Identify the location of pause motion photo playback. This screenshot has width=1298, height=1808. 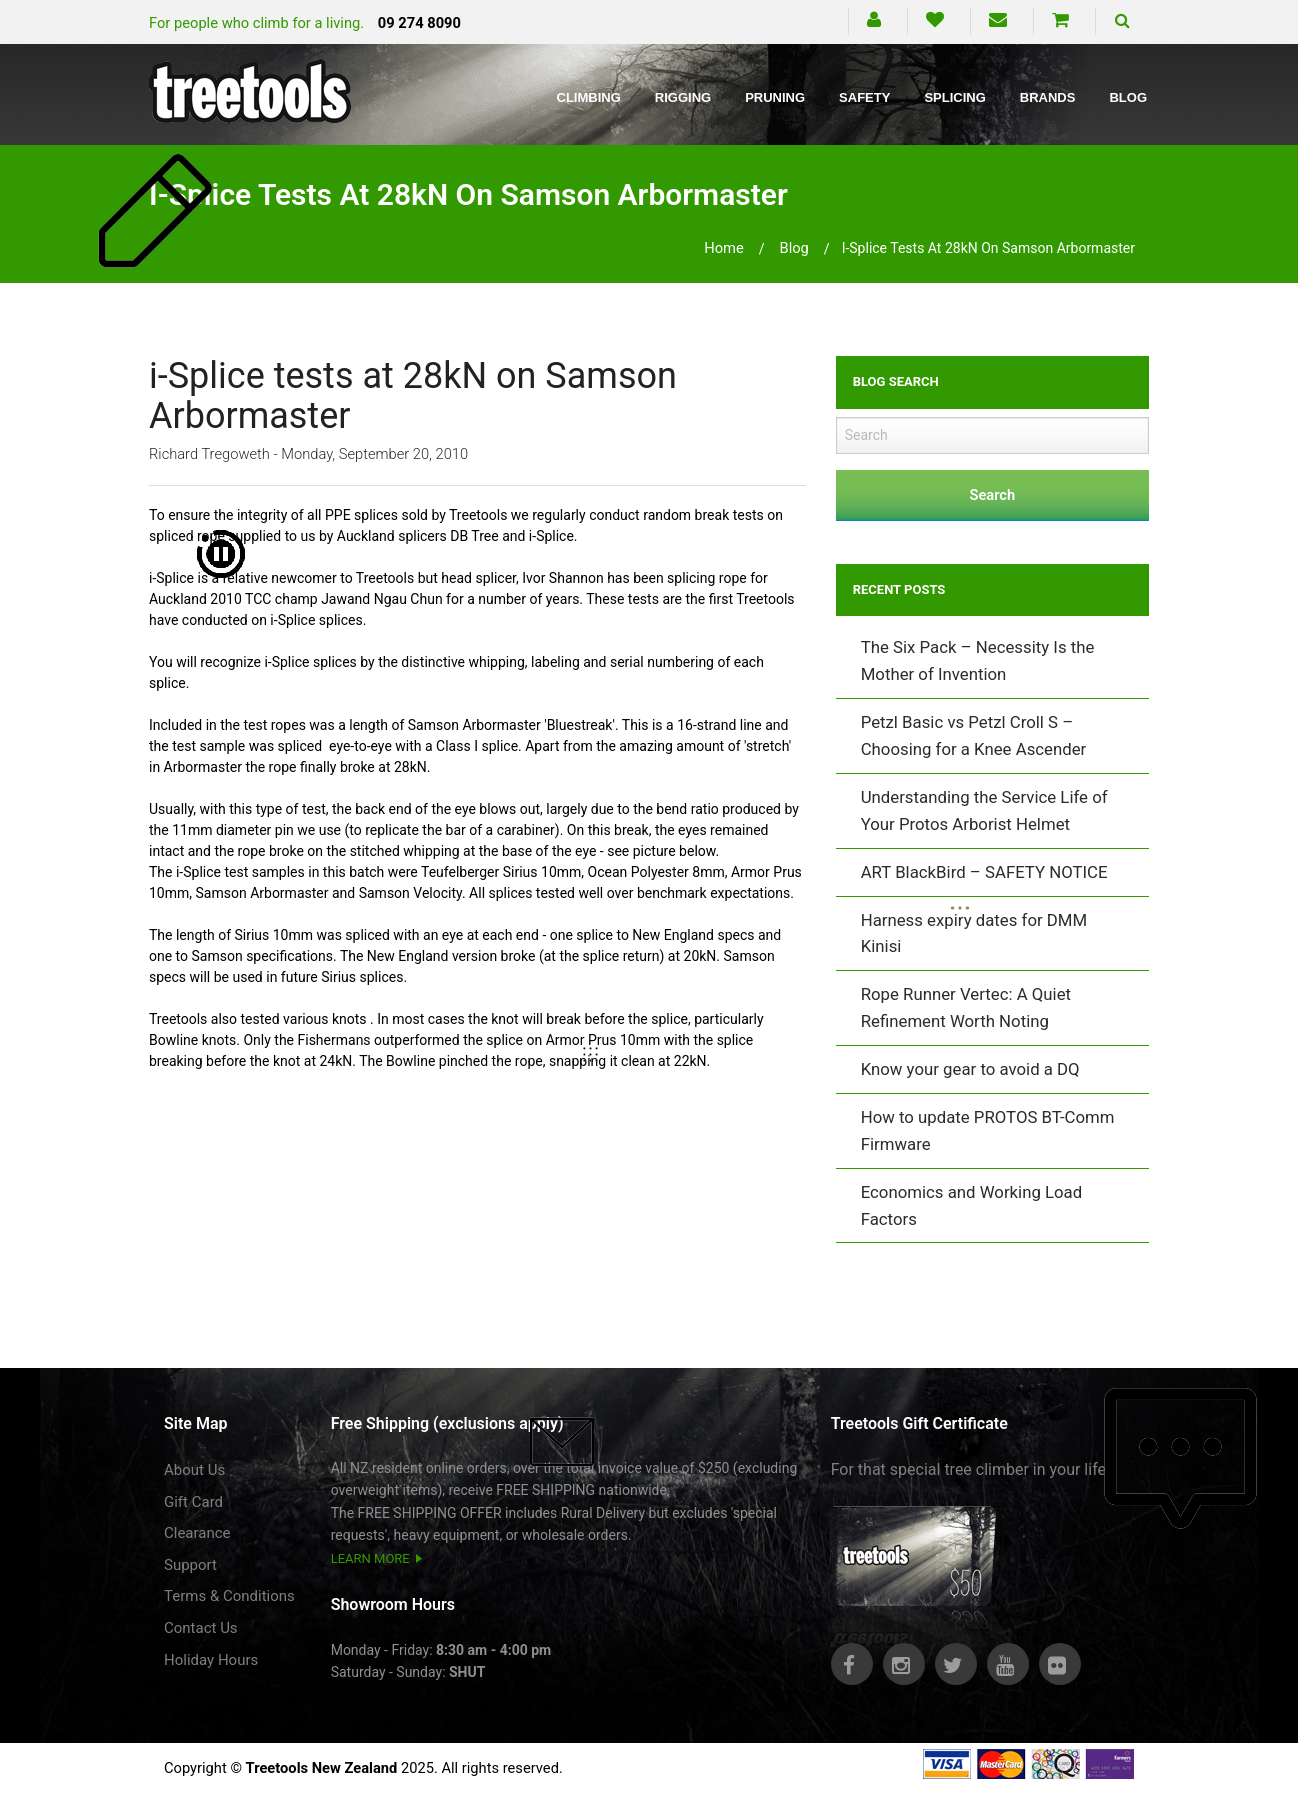
(221, 554).